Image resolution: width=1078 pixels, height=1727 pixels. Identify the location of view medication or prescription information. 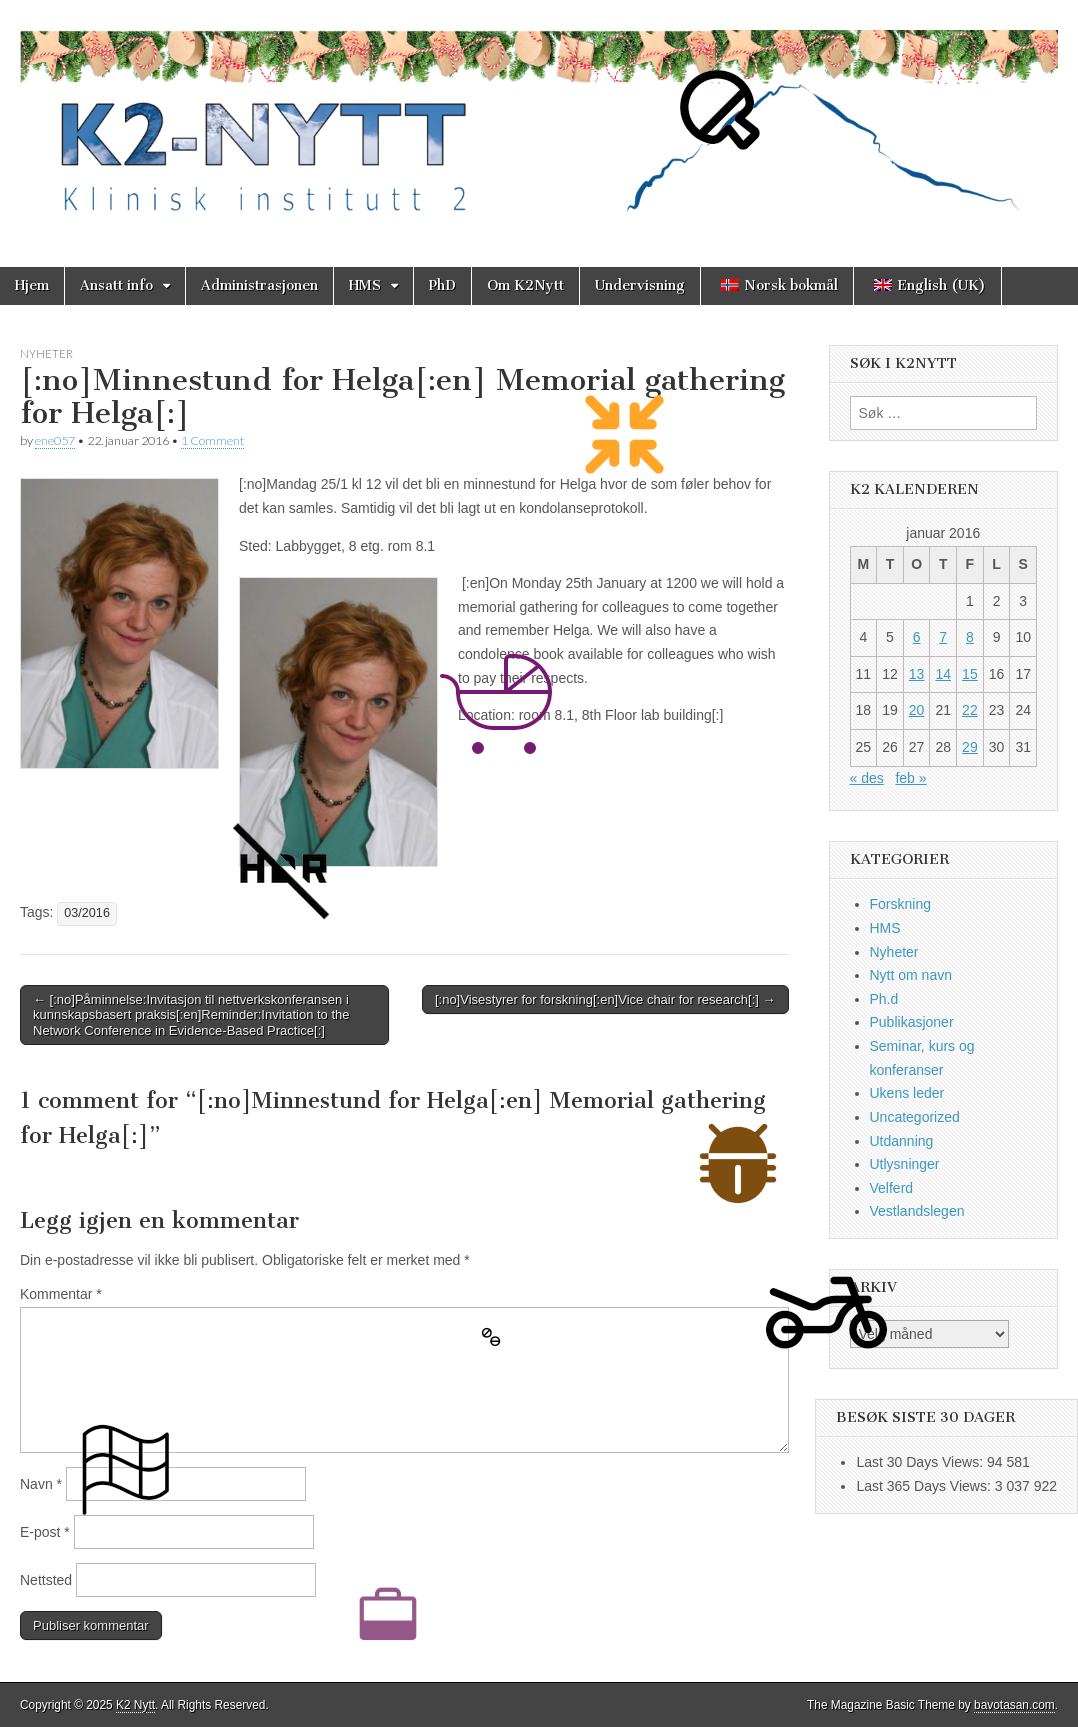
(491, 1337).